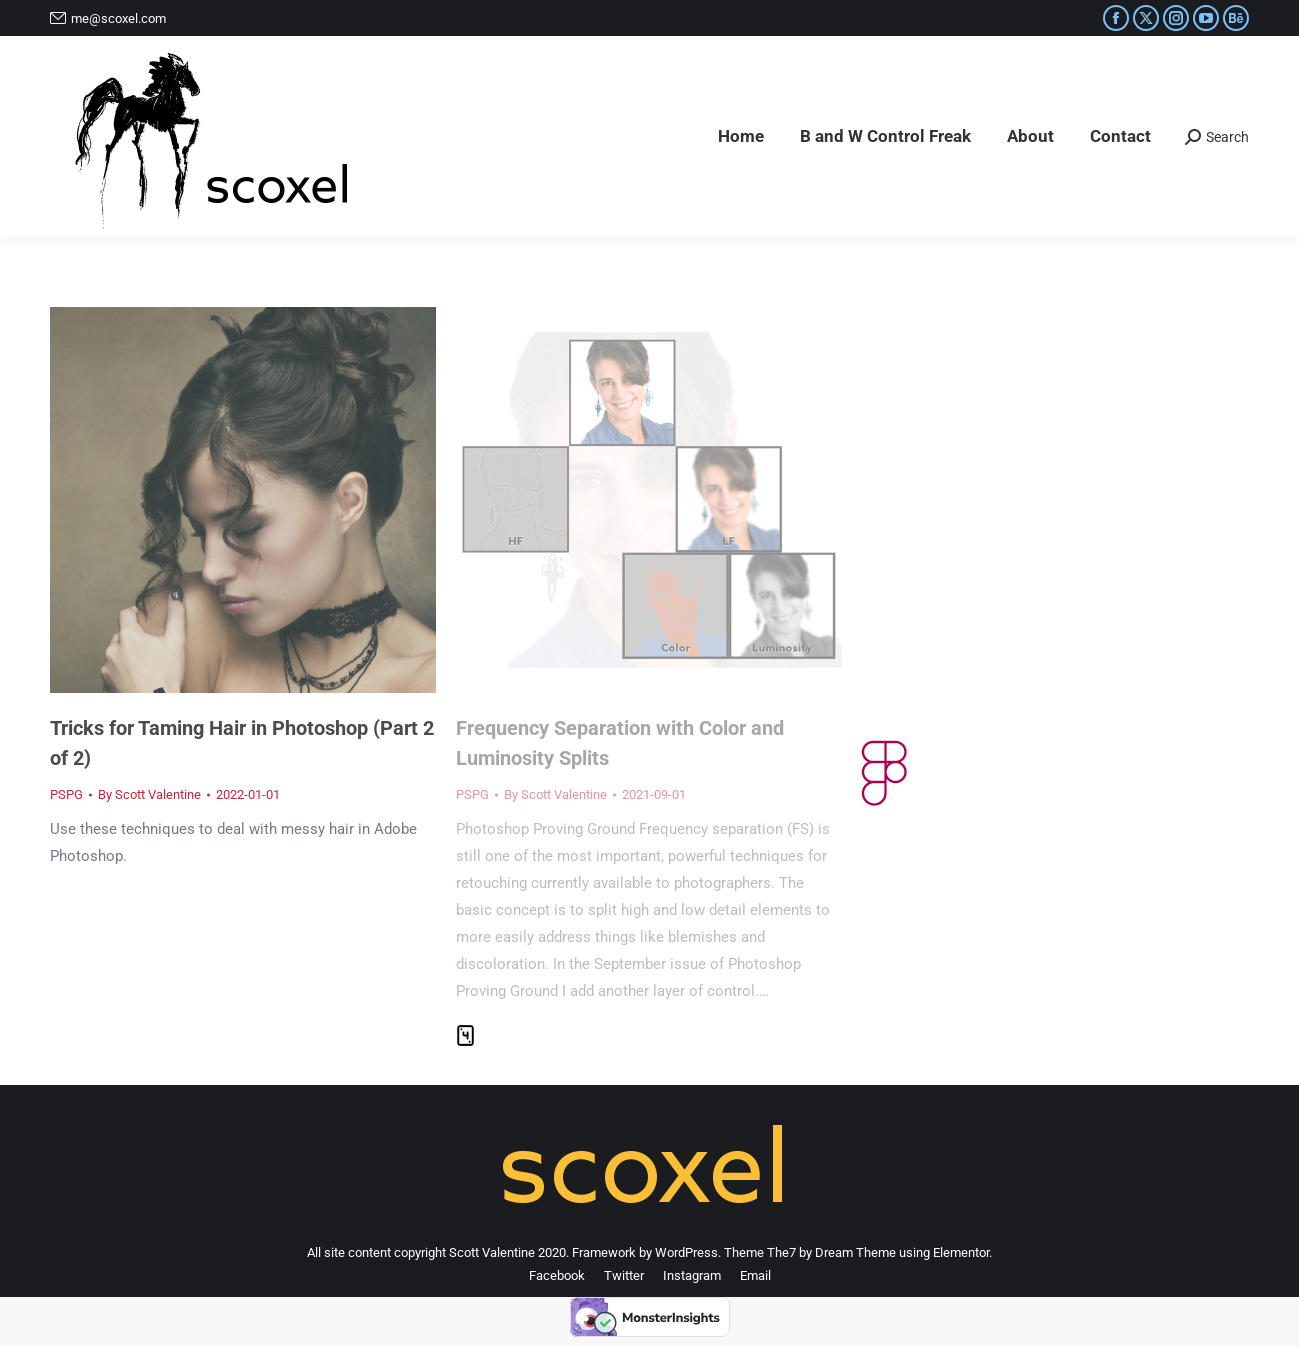 The height and width of the screenshot is (1346, 1299). What do you see at coordinates (883, 772) in the screenshot?
I see `open Figma design file` at bounding box center [883, 772].